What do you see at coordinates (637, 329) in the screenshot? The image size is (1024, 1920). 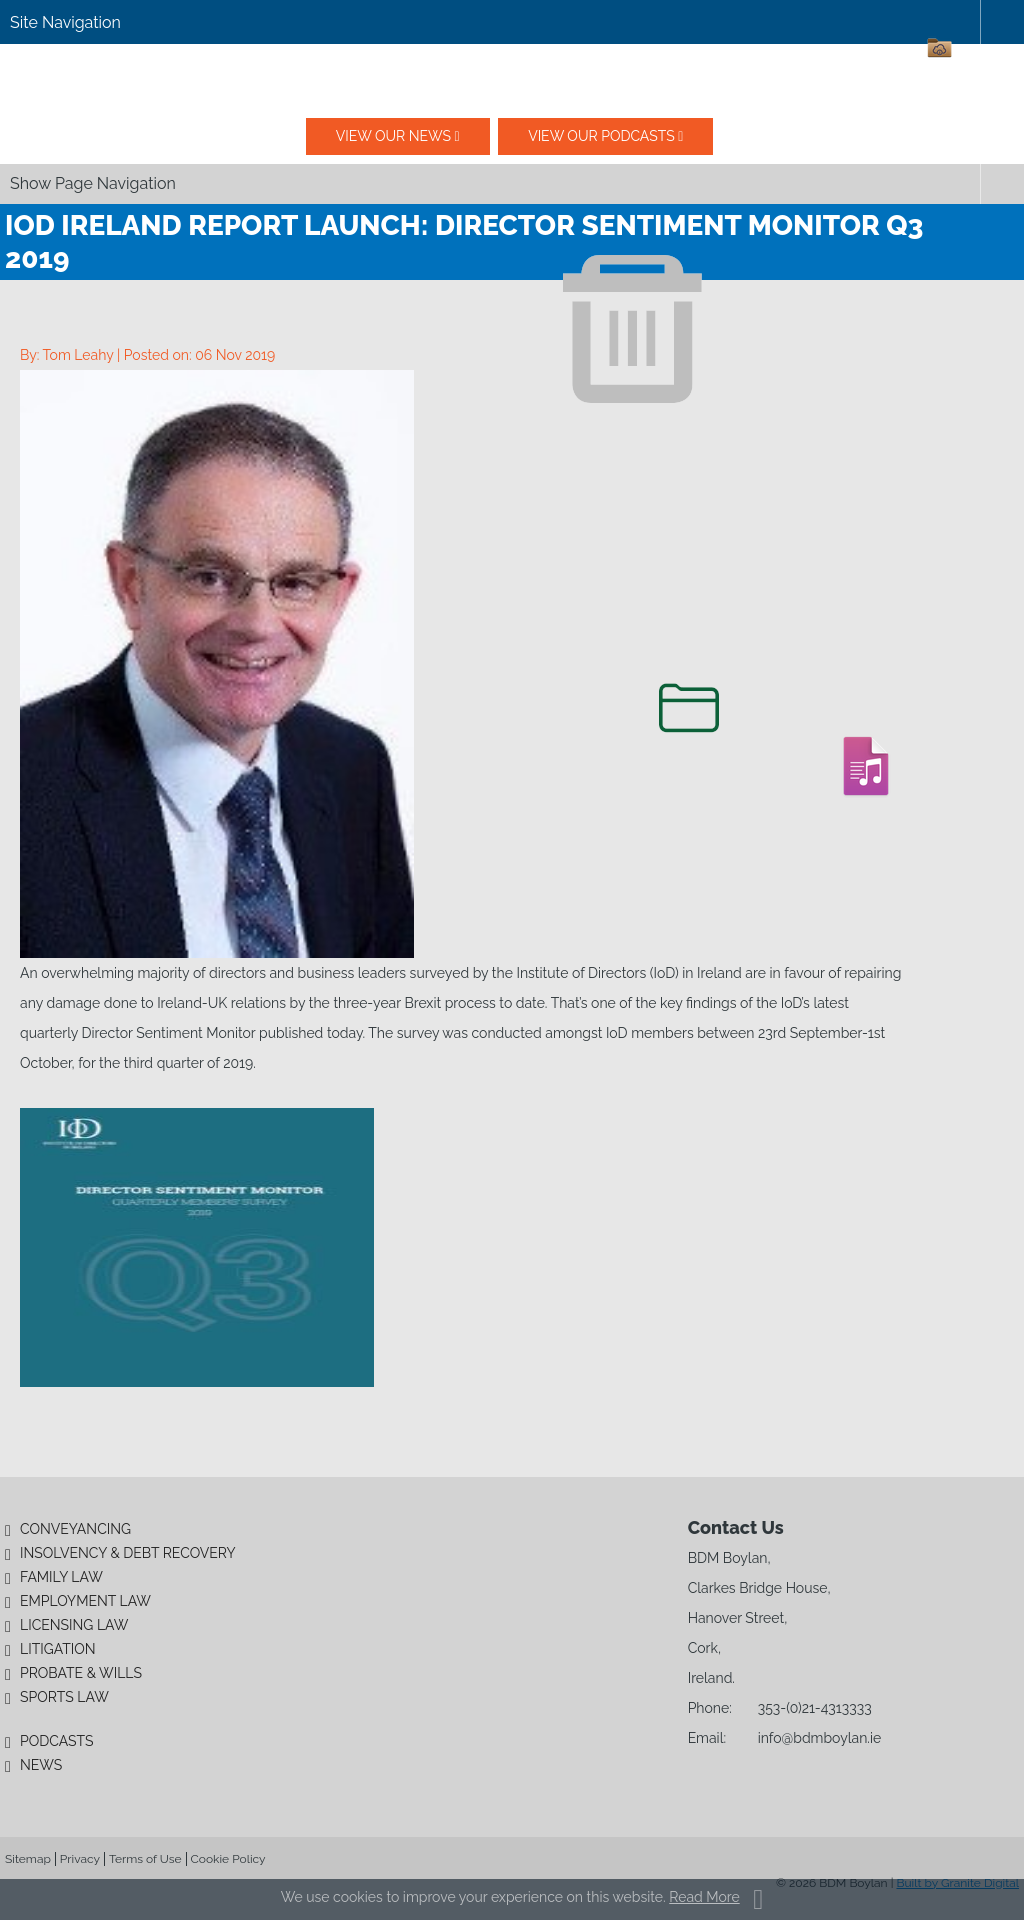 I see `delete selected item` at bounding box center [637, 329].